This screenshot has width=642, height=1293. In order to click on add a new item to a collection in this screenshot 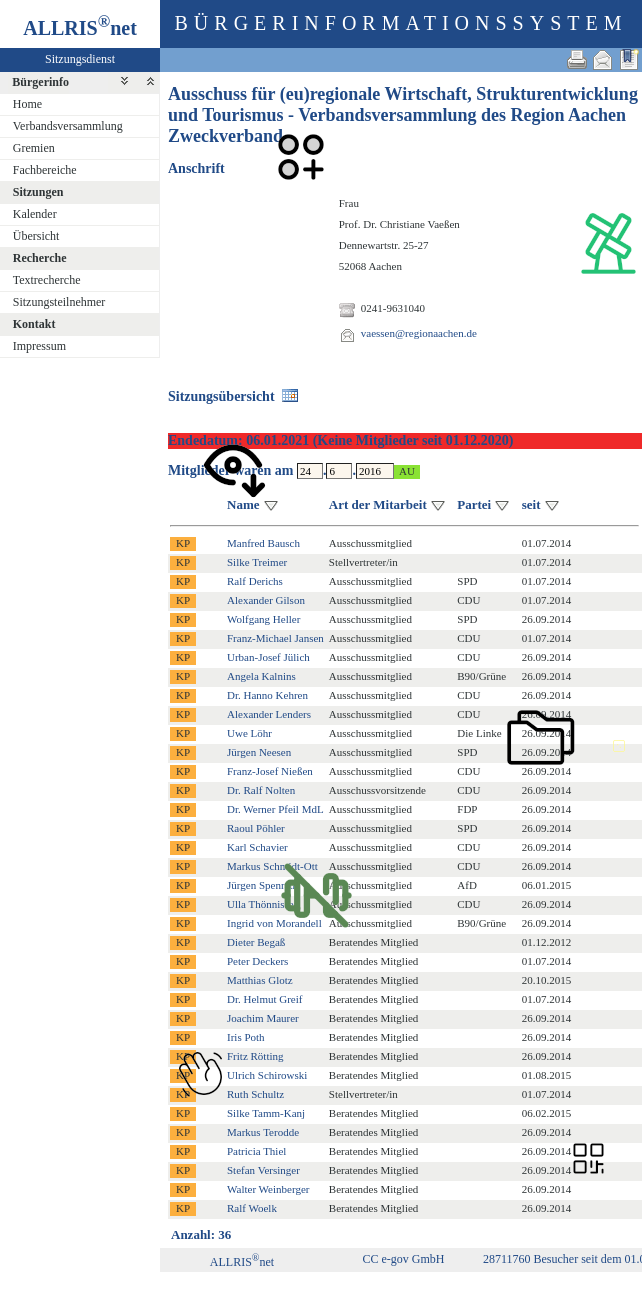, I will do `click(301, 157)`.